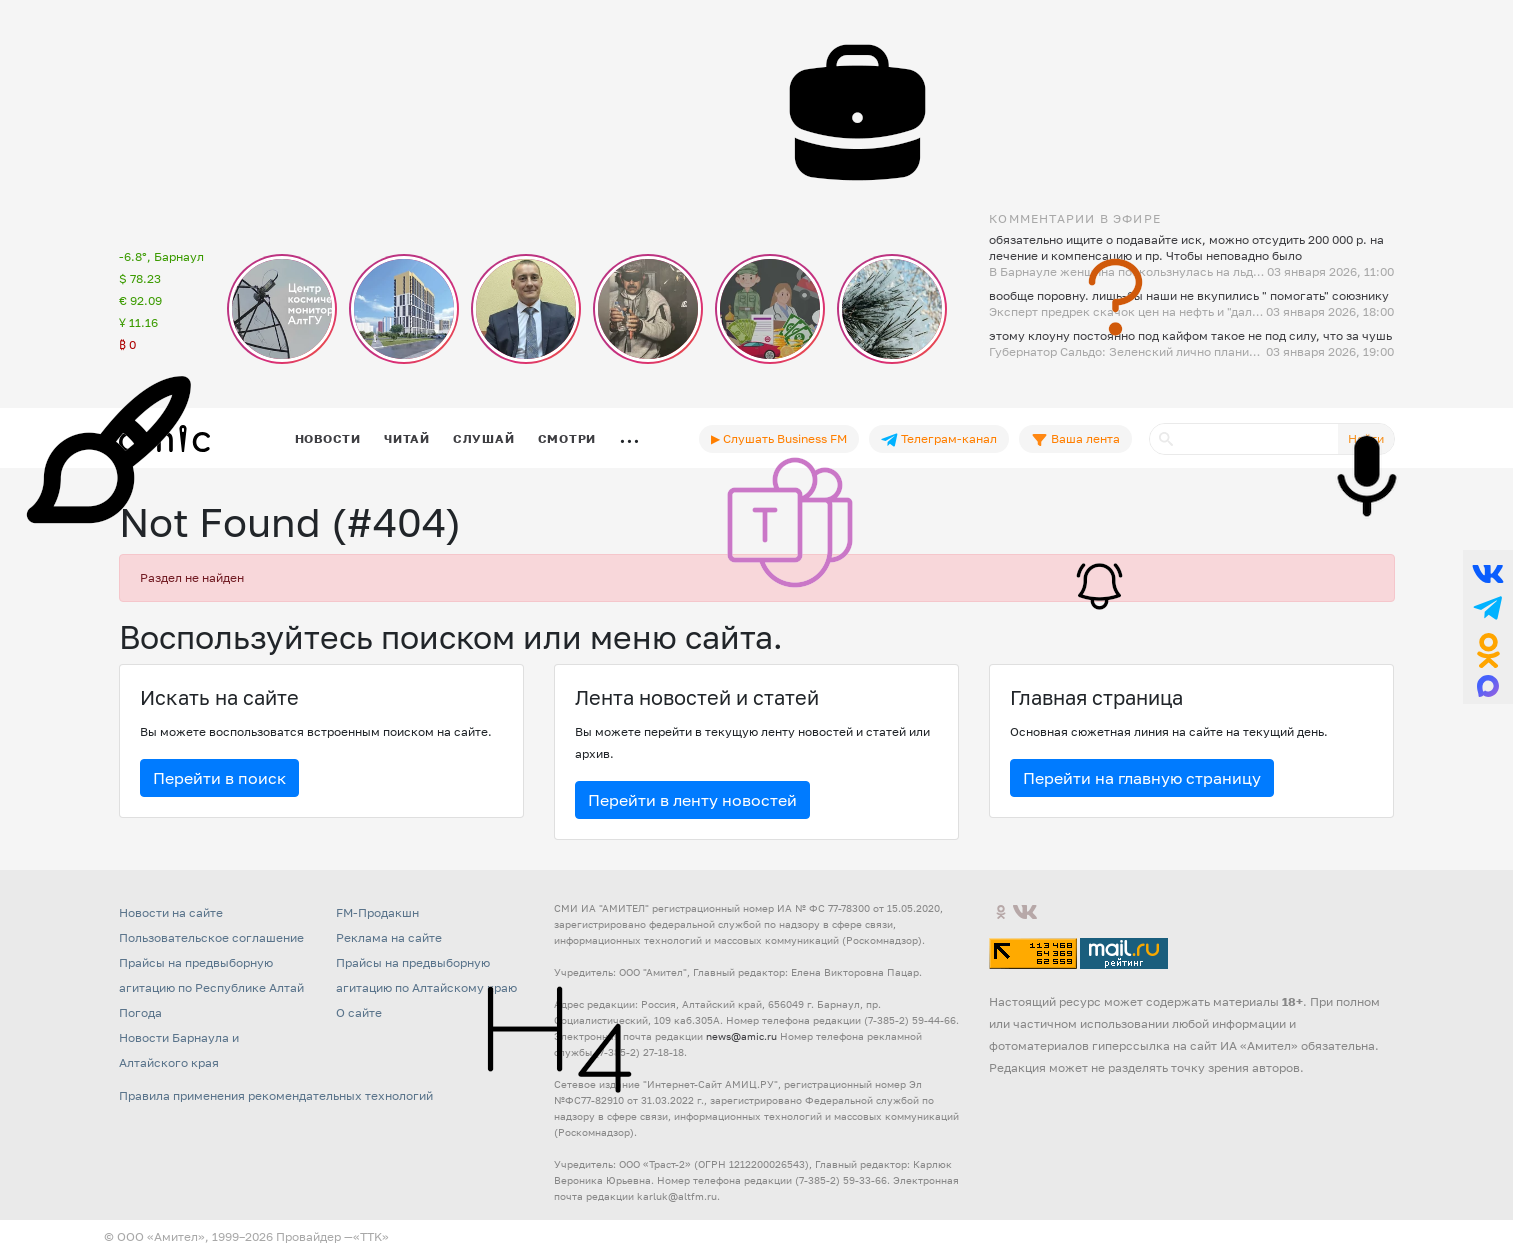  What do you see at coordinates (549, 1037) in the screenshot?
I see `format text as heading level 4` at bounding box center [549, 1037].